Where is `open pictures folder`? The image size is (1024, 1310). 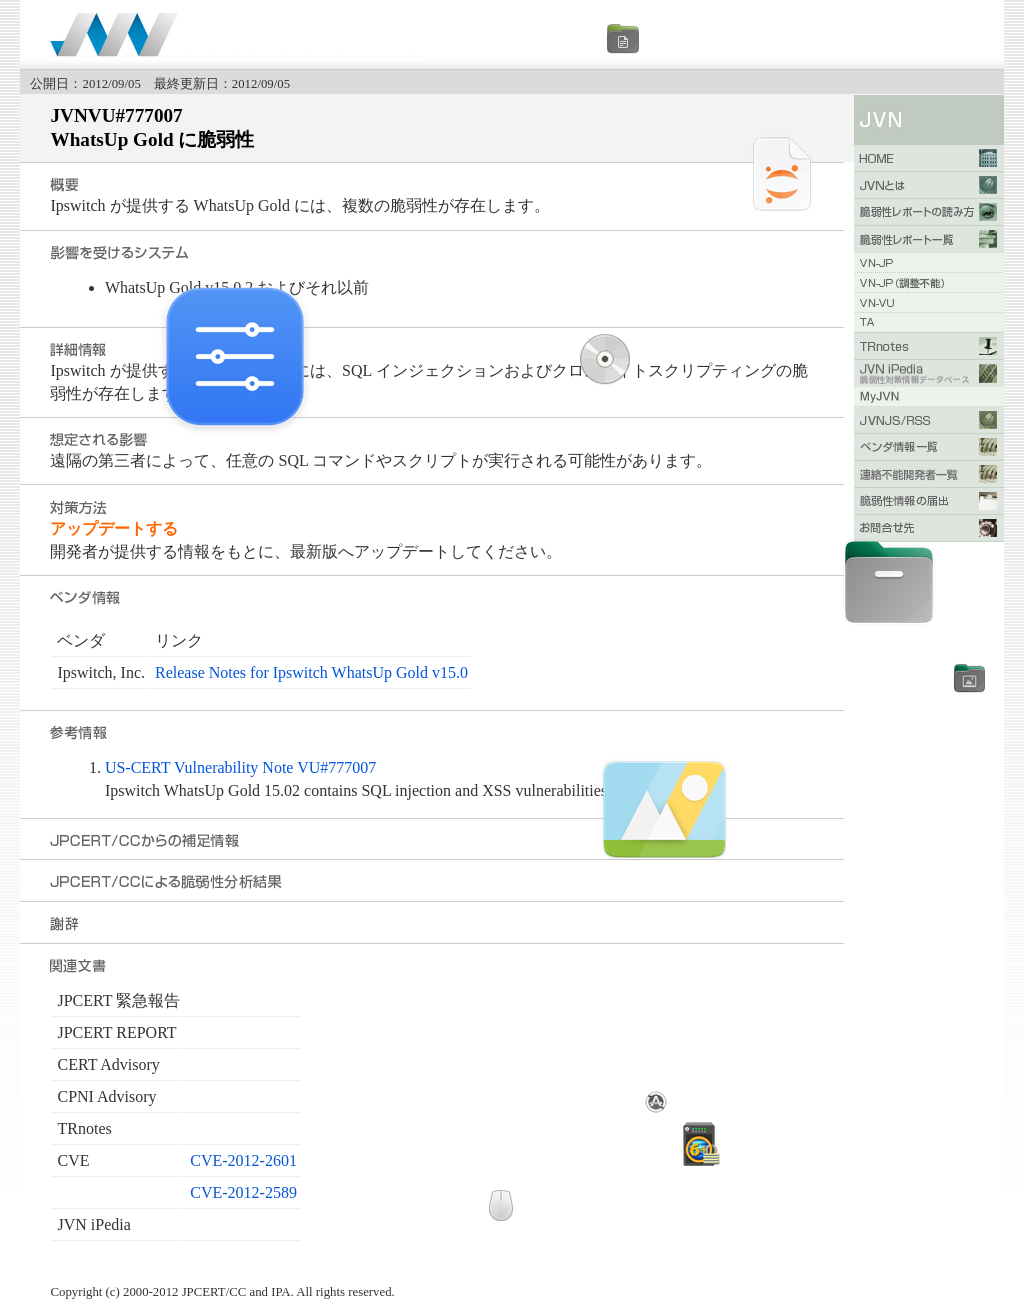
open pictures folder is located at coordinates (969, 677).